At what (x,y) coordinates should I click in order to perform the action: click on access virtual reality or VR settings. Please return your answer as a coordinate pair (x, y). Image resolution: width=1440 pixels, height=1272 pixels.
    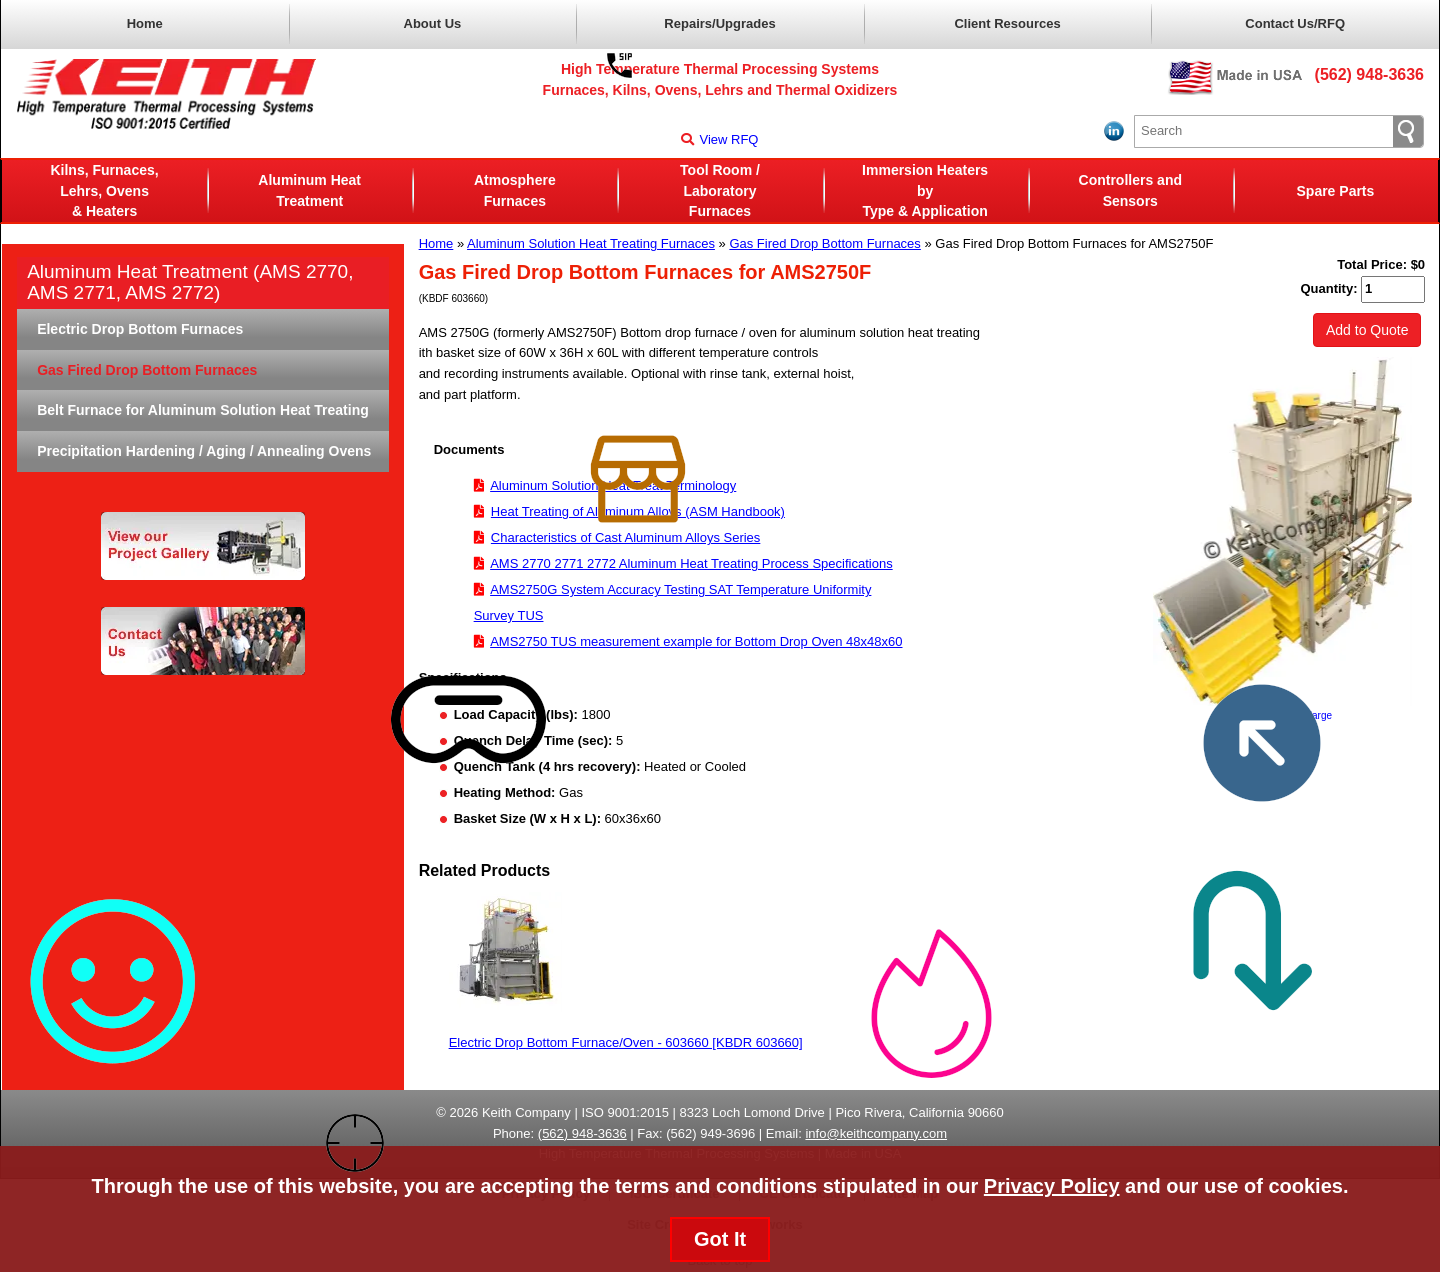
    Looking at the image, I should click on (468, 719).